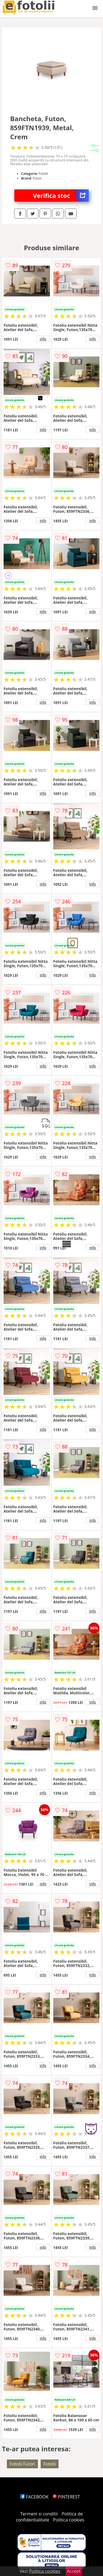  Describe the element at coordinates (73, 943) in the screenshot. I see `indicates zero or no items` at that location.